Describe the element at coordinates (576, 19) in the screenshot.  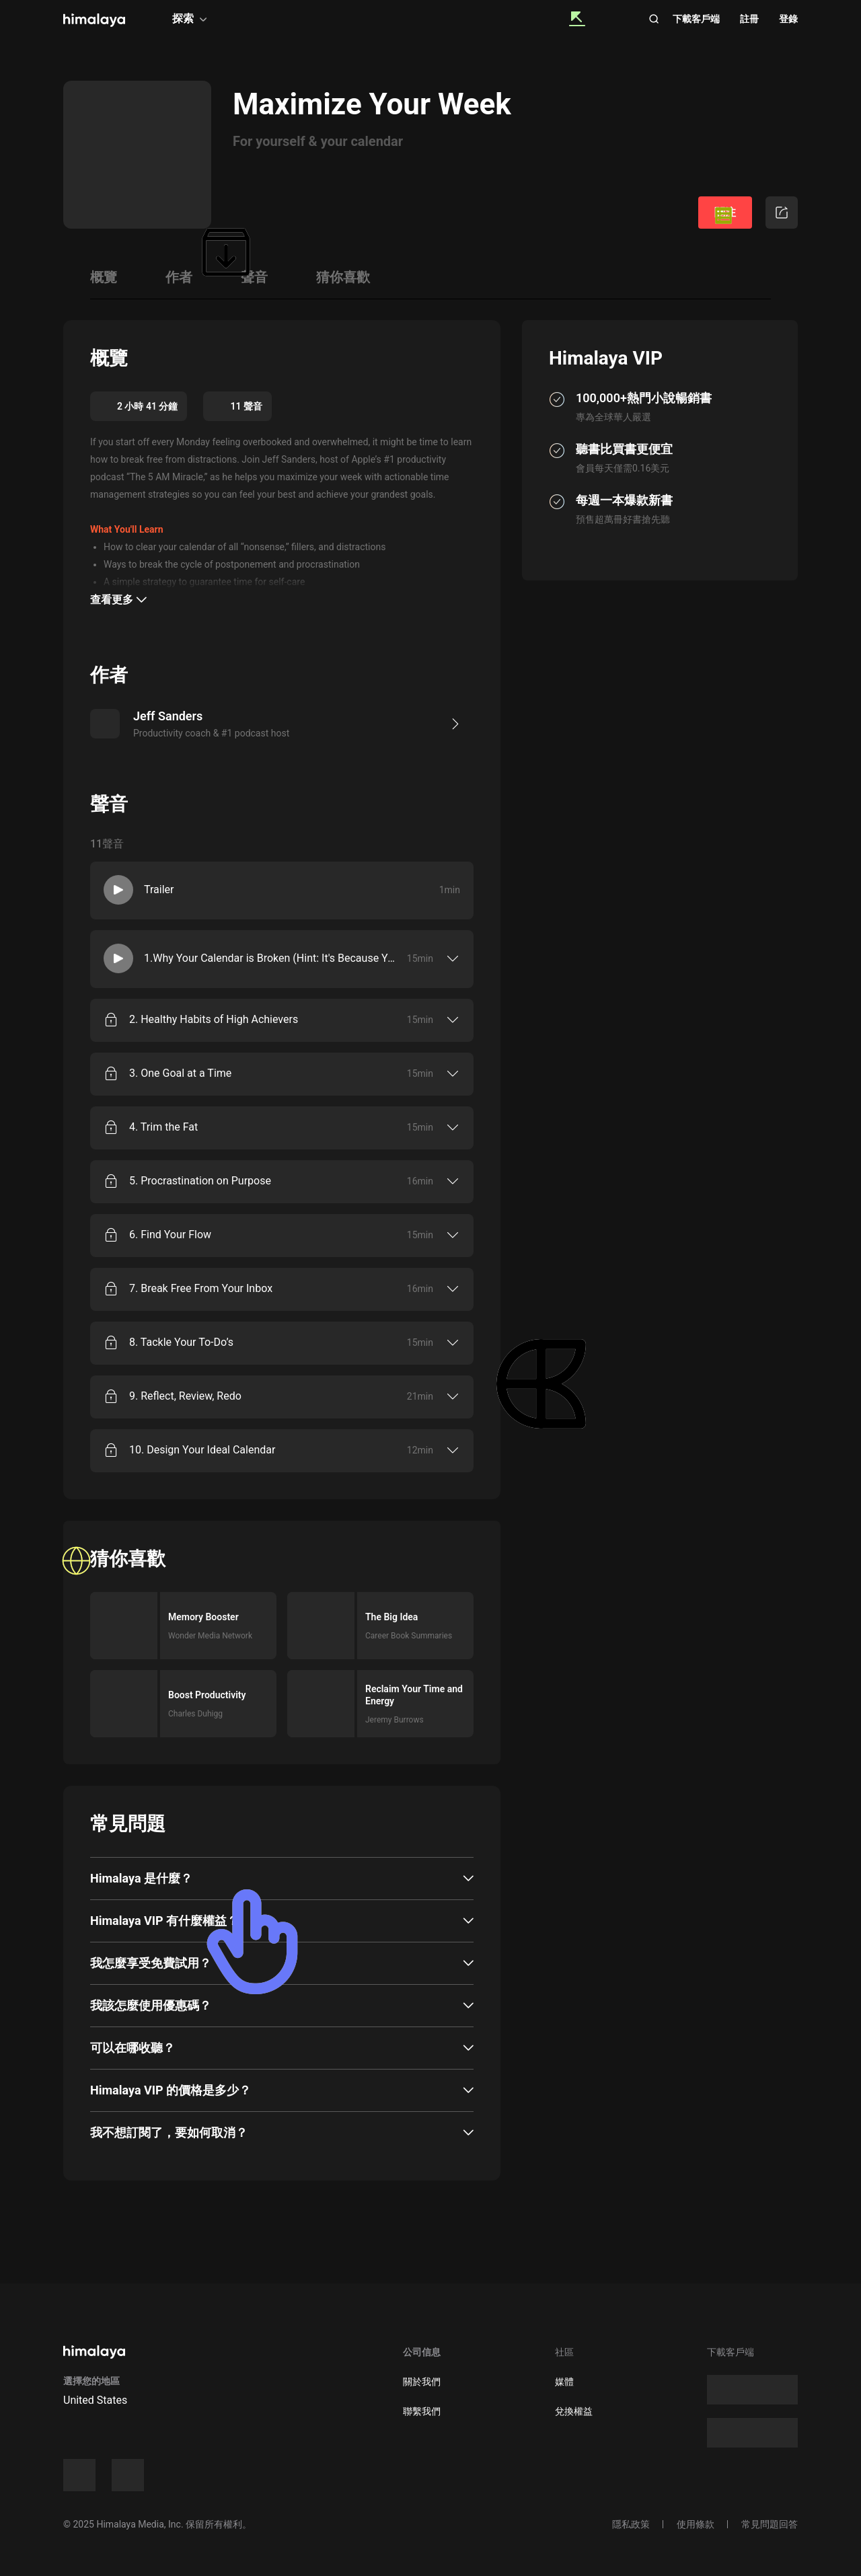
I see `navigate to the top-left or beginning of content` at that location.